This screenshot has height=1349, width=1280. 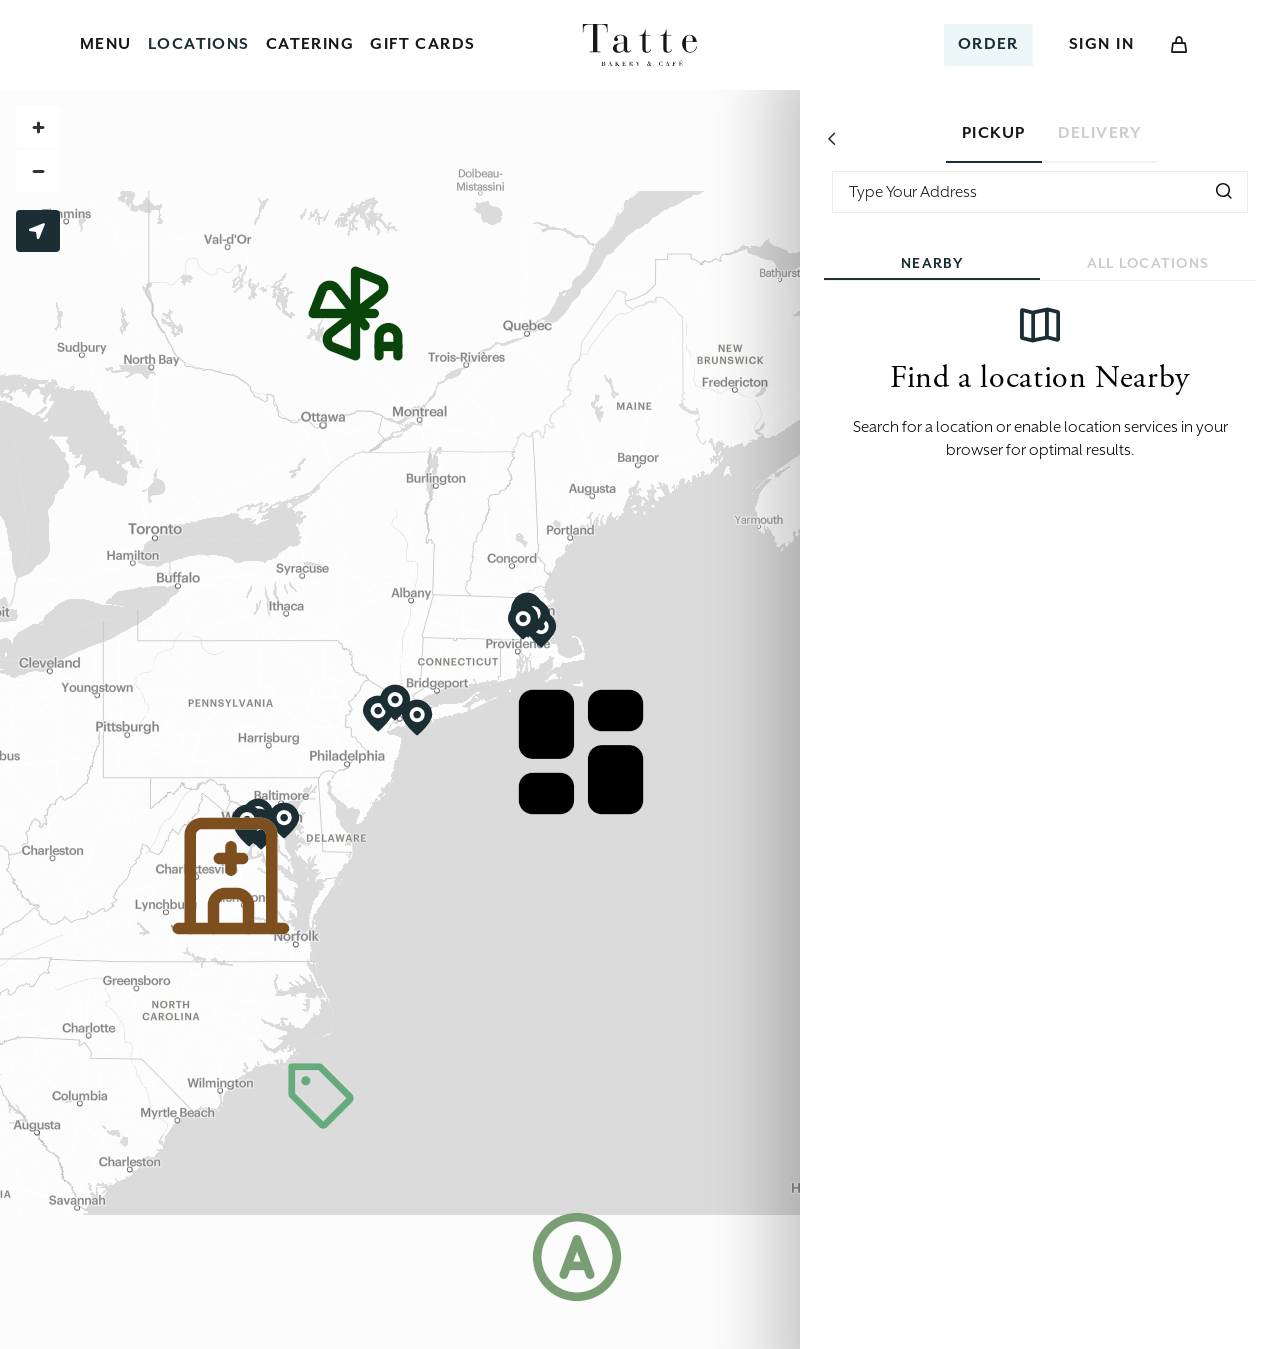 I want to click on open dashboard view, so click(x=581, y=752).